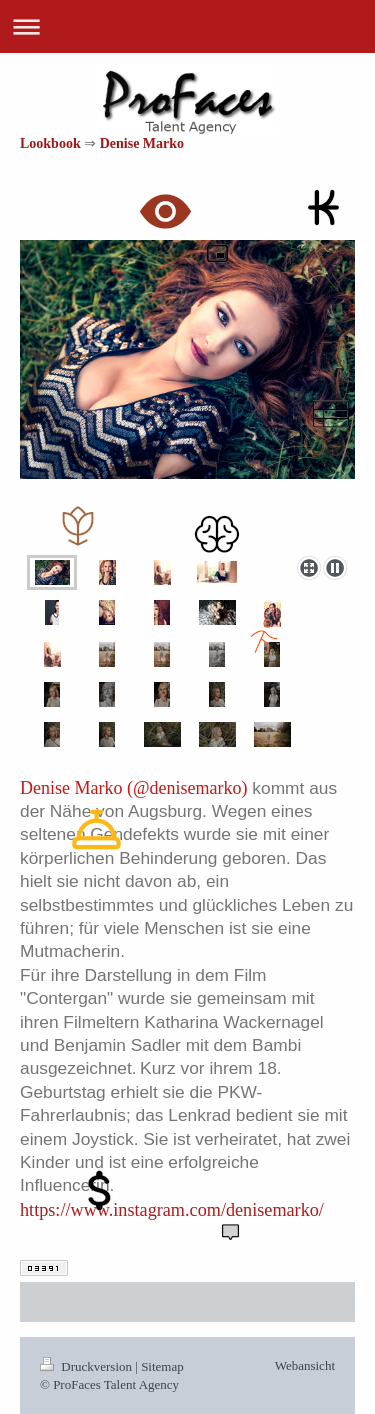  Describe the element at coordinates (78, 526) in the screenshot. I see `access garden or plant-related features` at that location.